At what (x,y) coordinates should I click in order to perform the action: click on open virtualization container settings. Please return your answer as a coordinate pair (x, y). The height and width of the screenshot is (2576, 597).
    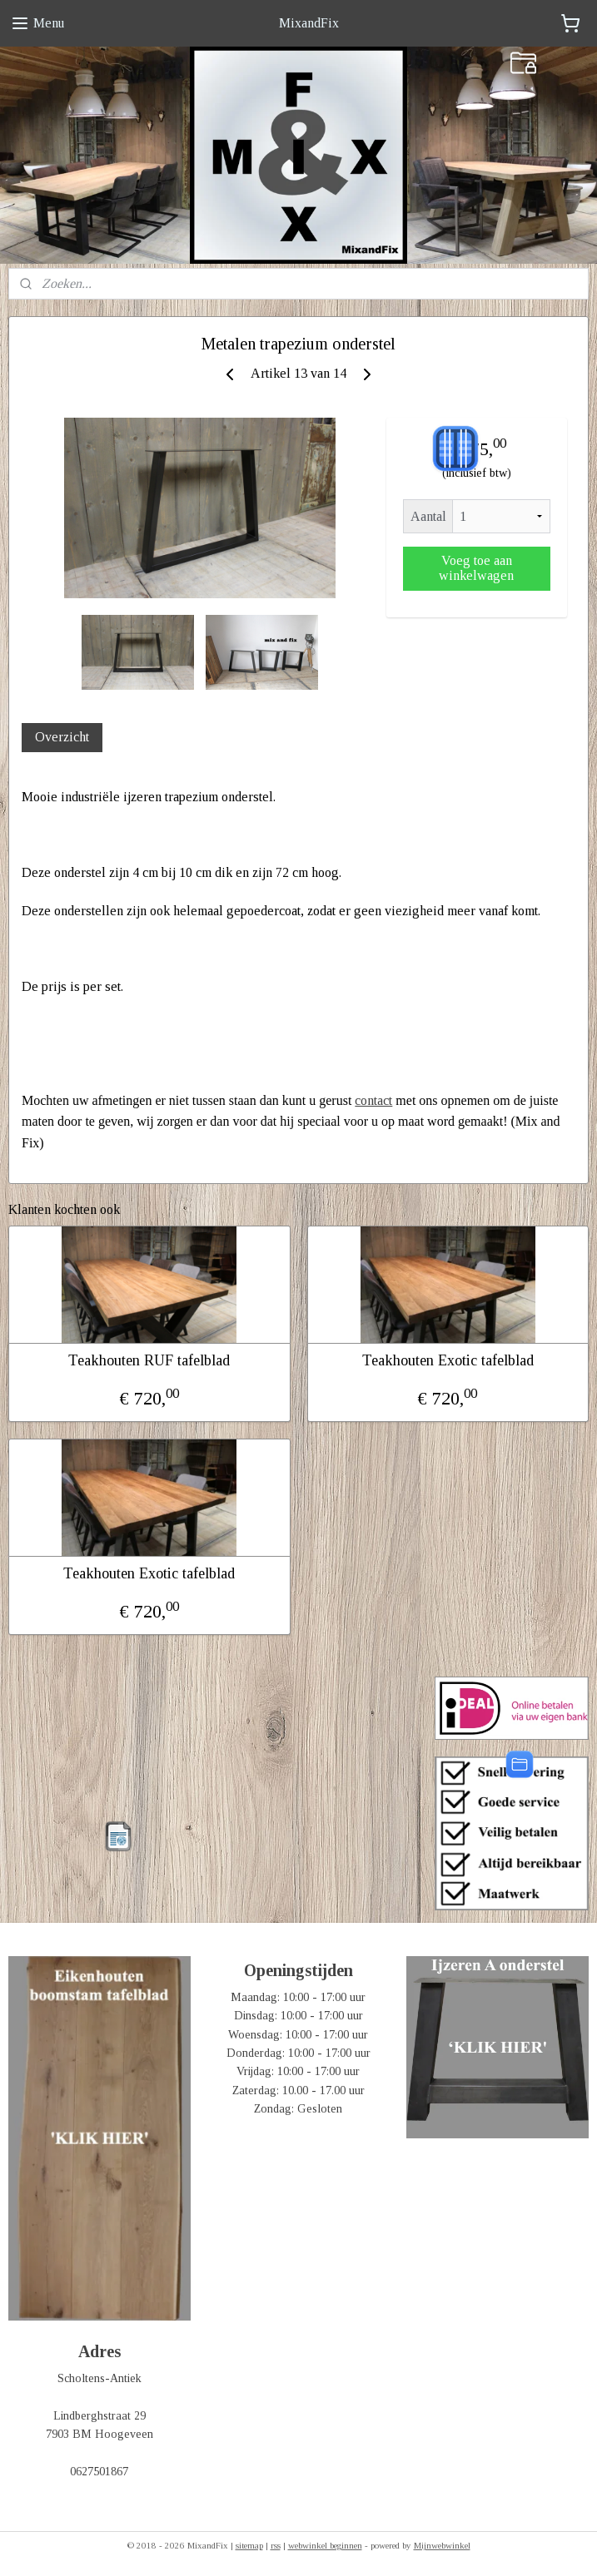
    Looking at the image, I should click on (455, 449).